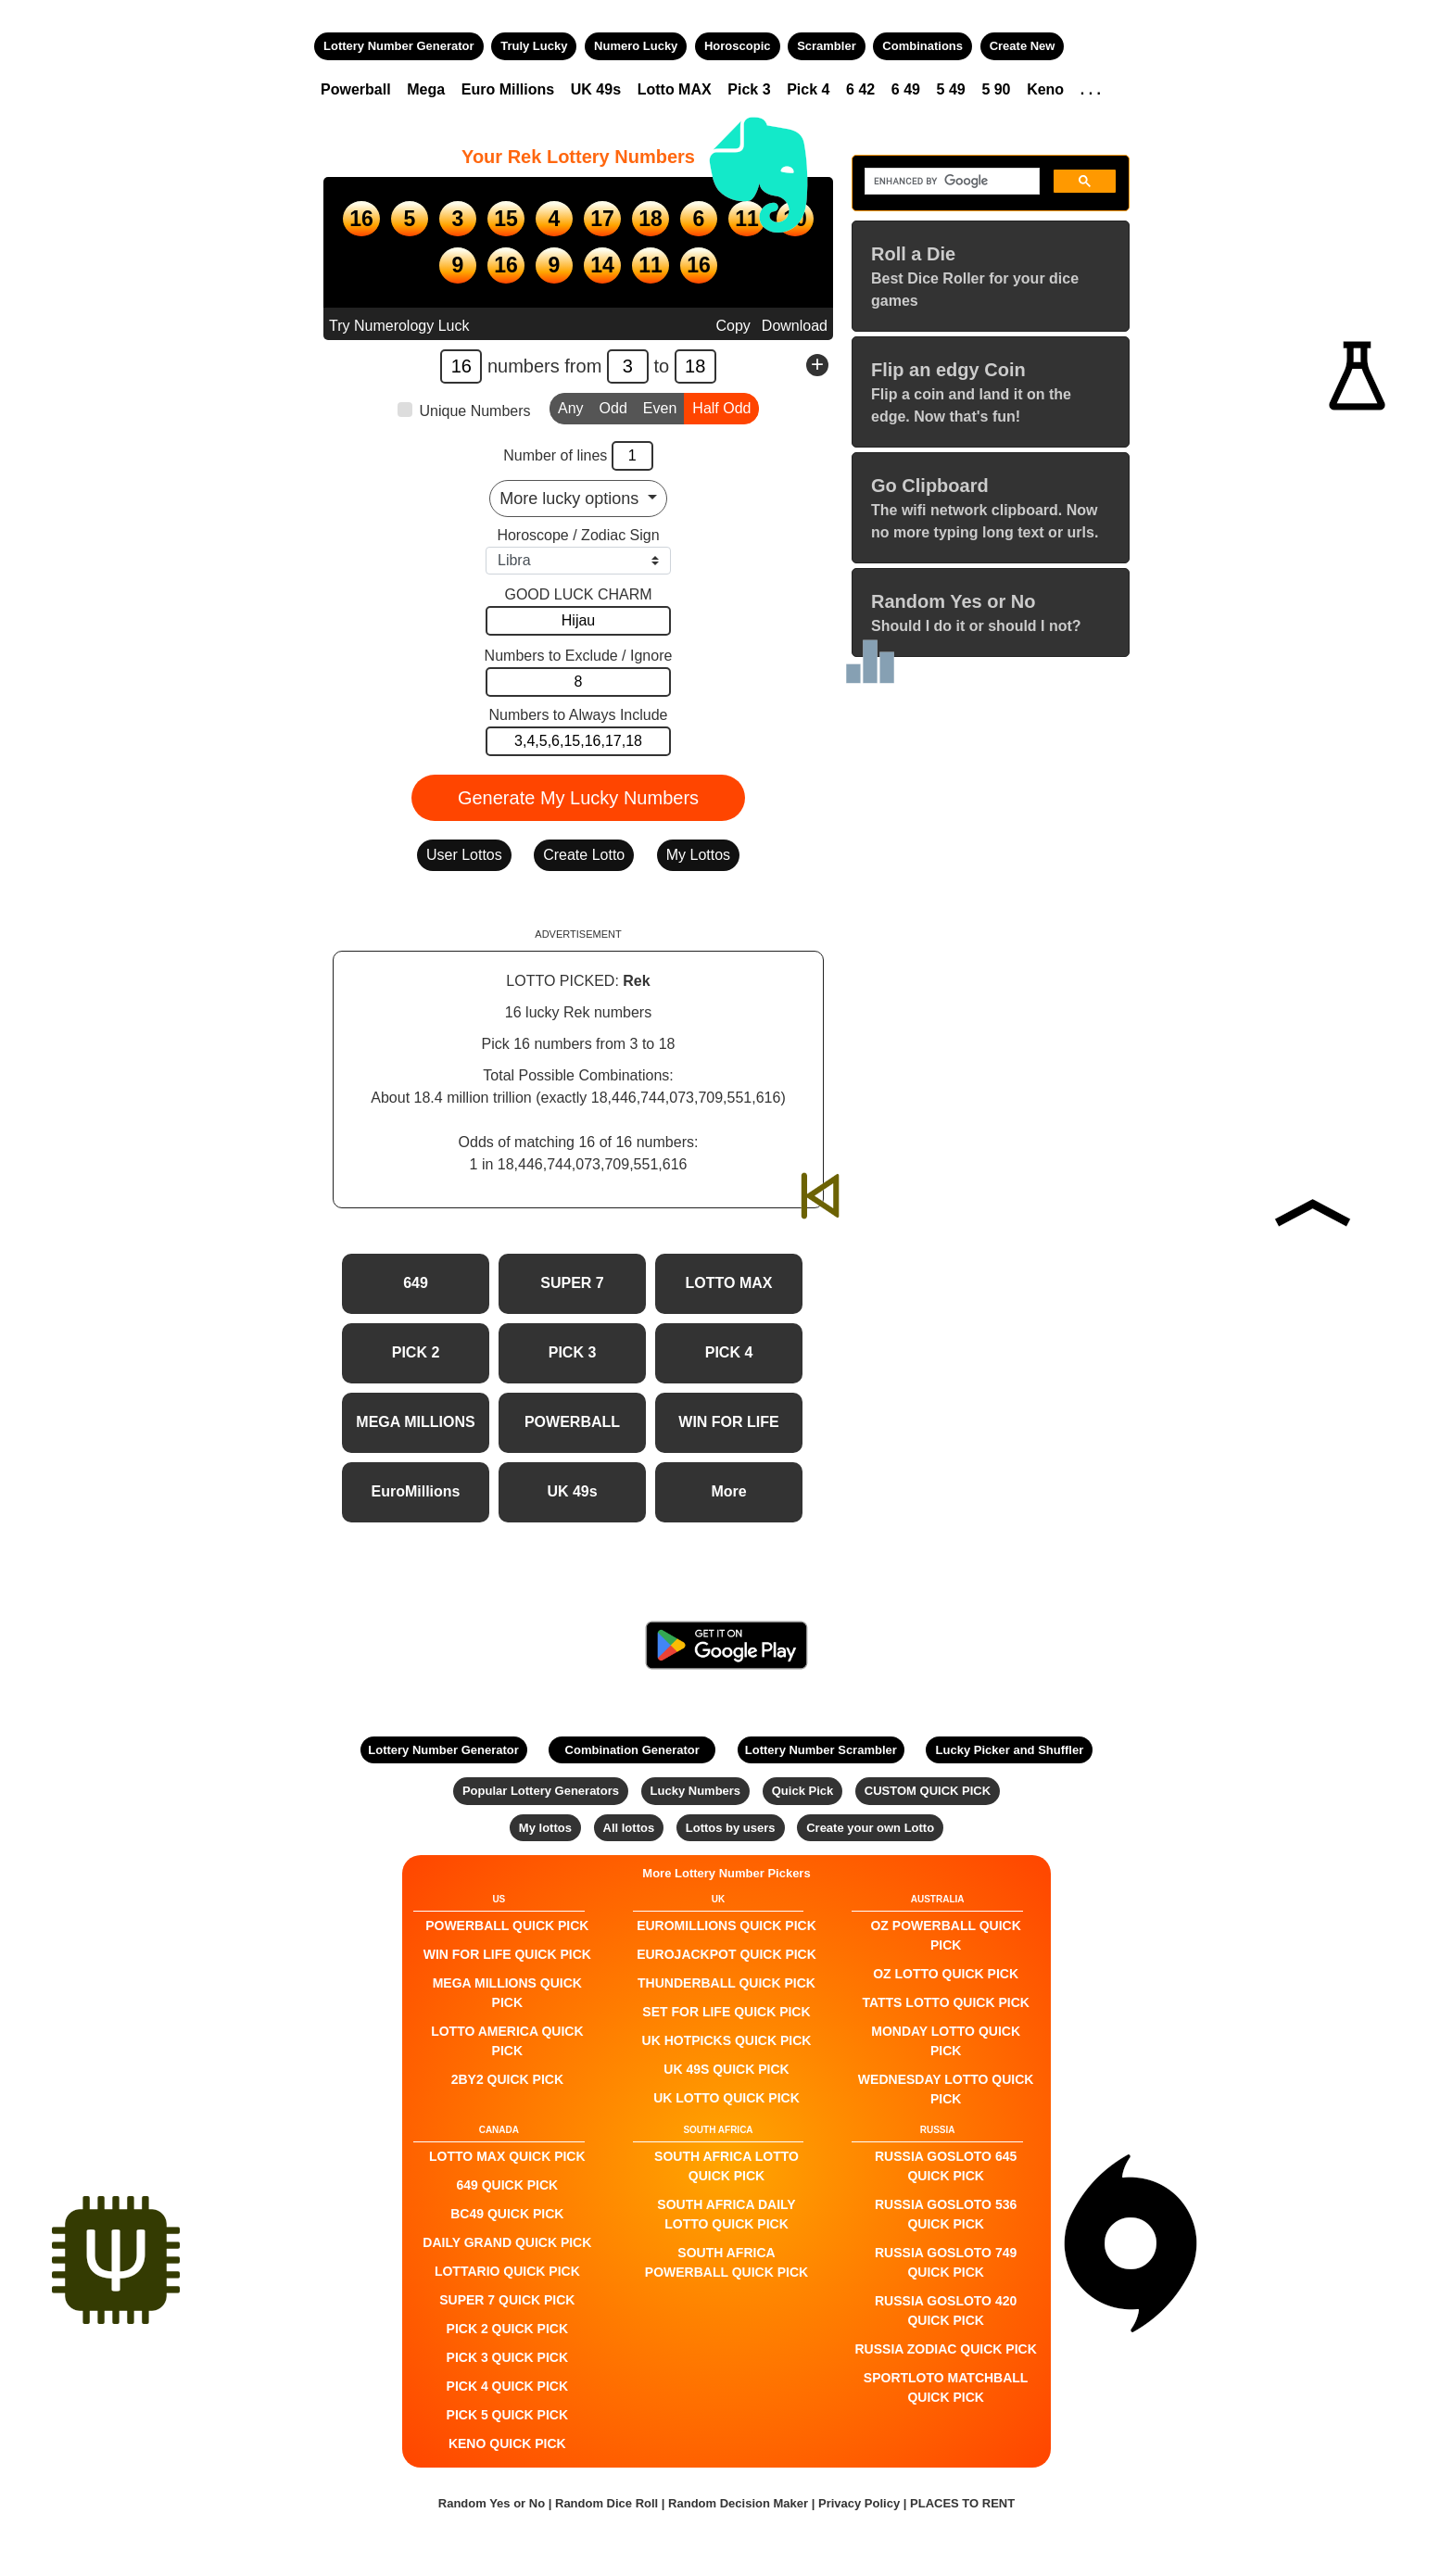 Image resolution: width=1453 pixels, height=2576 pixels. What do you see at coordinates (1357, 375) in the screenshot?
I see `access laboratory or science features` at bounding box center [1357, 375].